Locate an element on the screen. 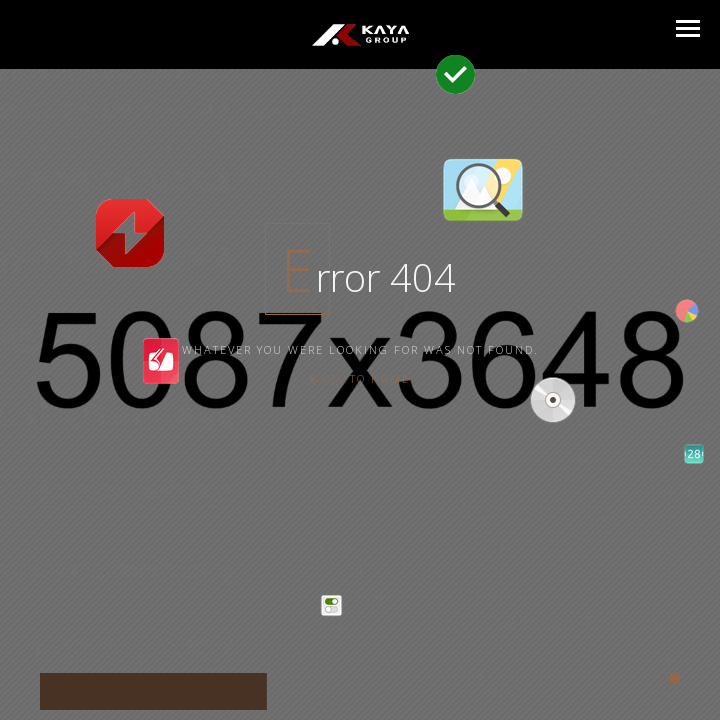 The width and height of the screenshot is (720, 720). open the calendar app is located at coordinates (694, 454).